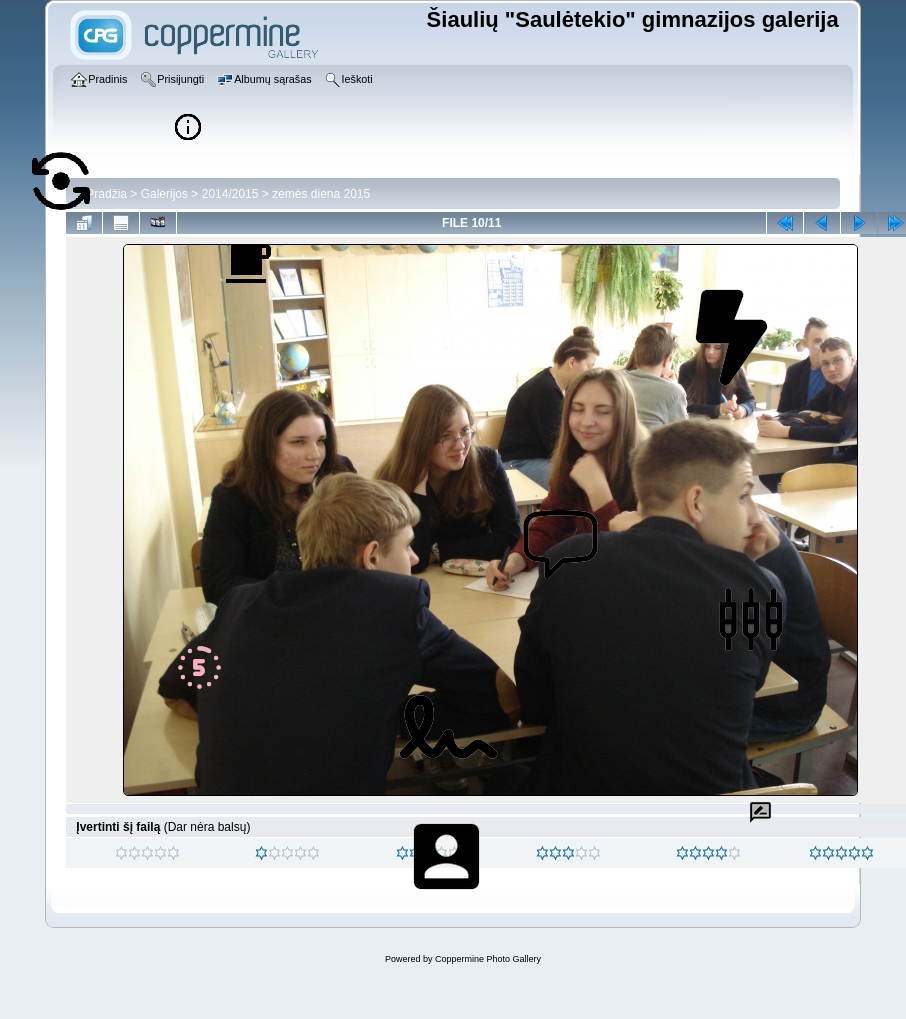  I want to click on write a review or feedback, so click(760, 812).